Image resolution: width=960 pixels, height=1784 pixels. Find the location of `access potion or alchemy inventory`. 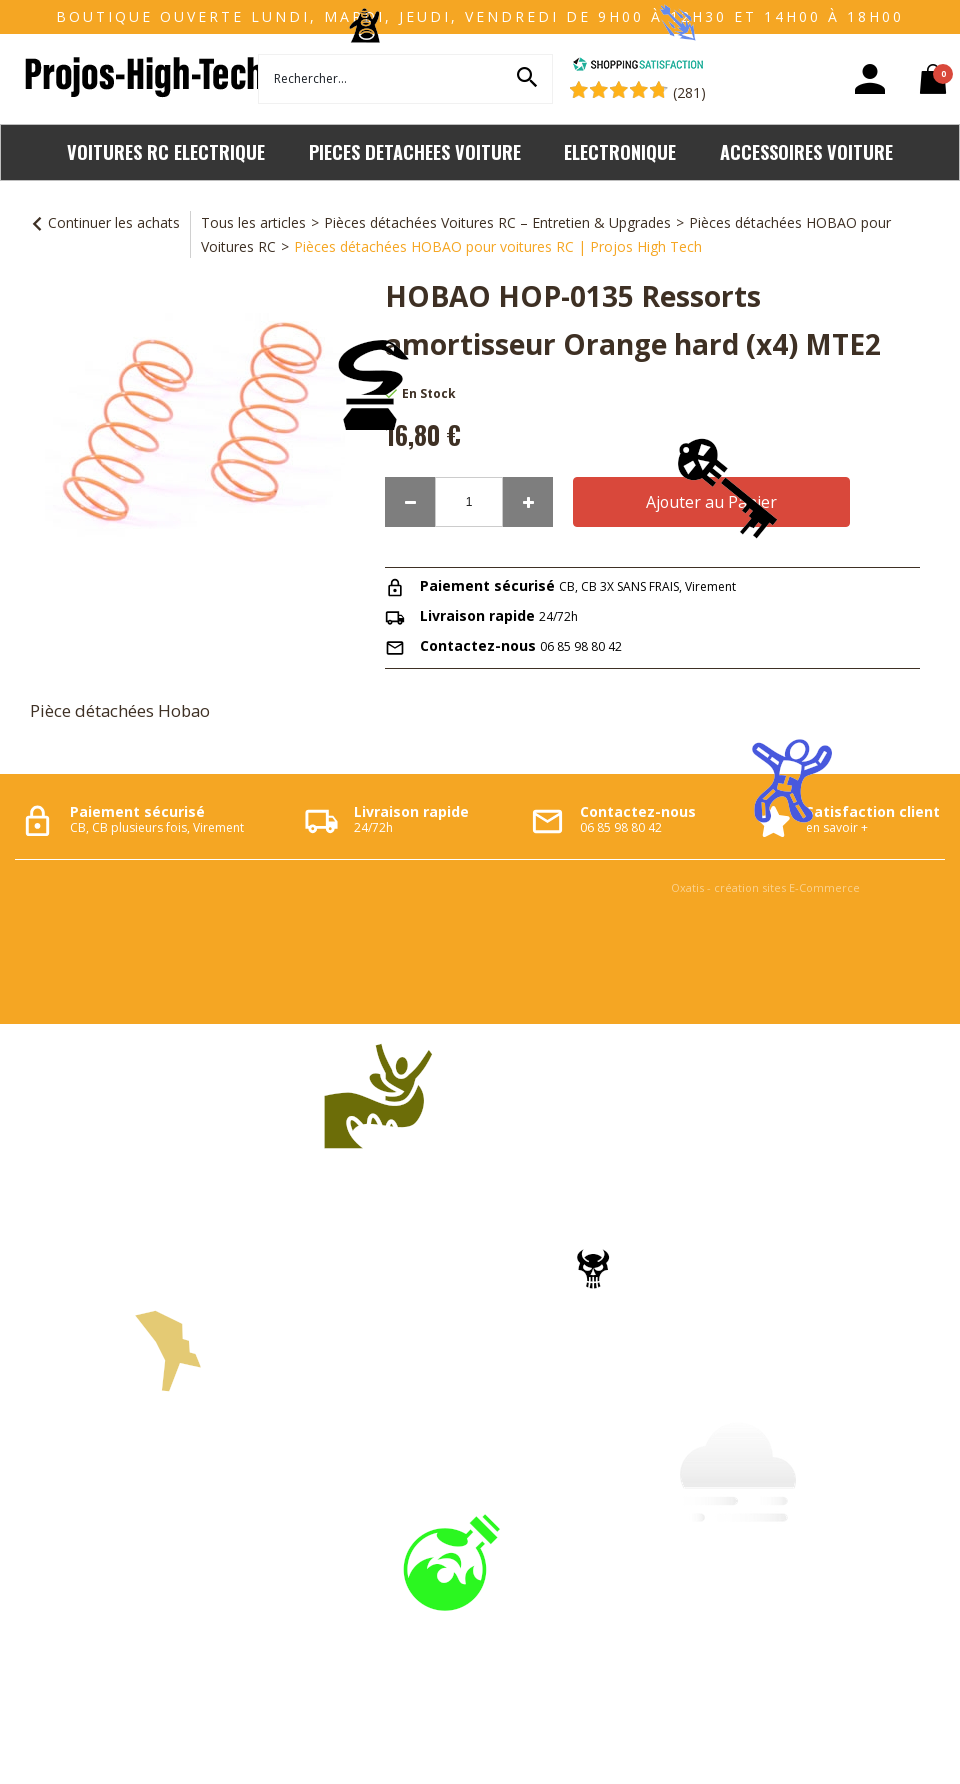

access potion or alchemy inventory is located at coordinates (370, 384).